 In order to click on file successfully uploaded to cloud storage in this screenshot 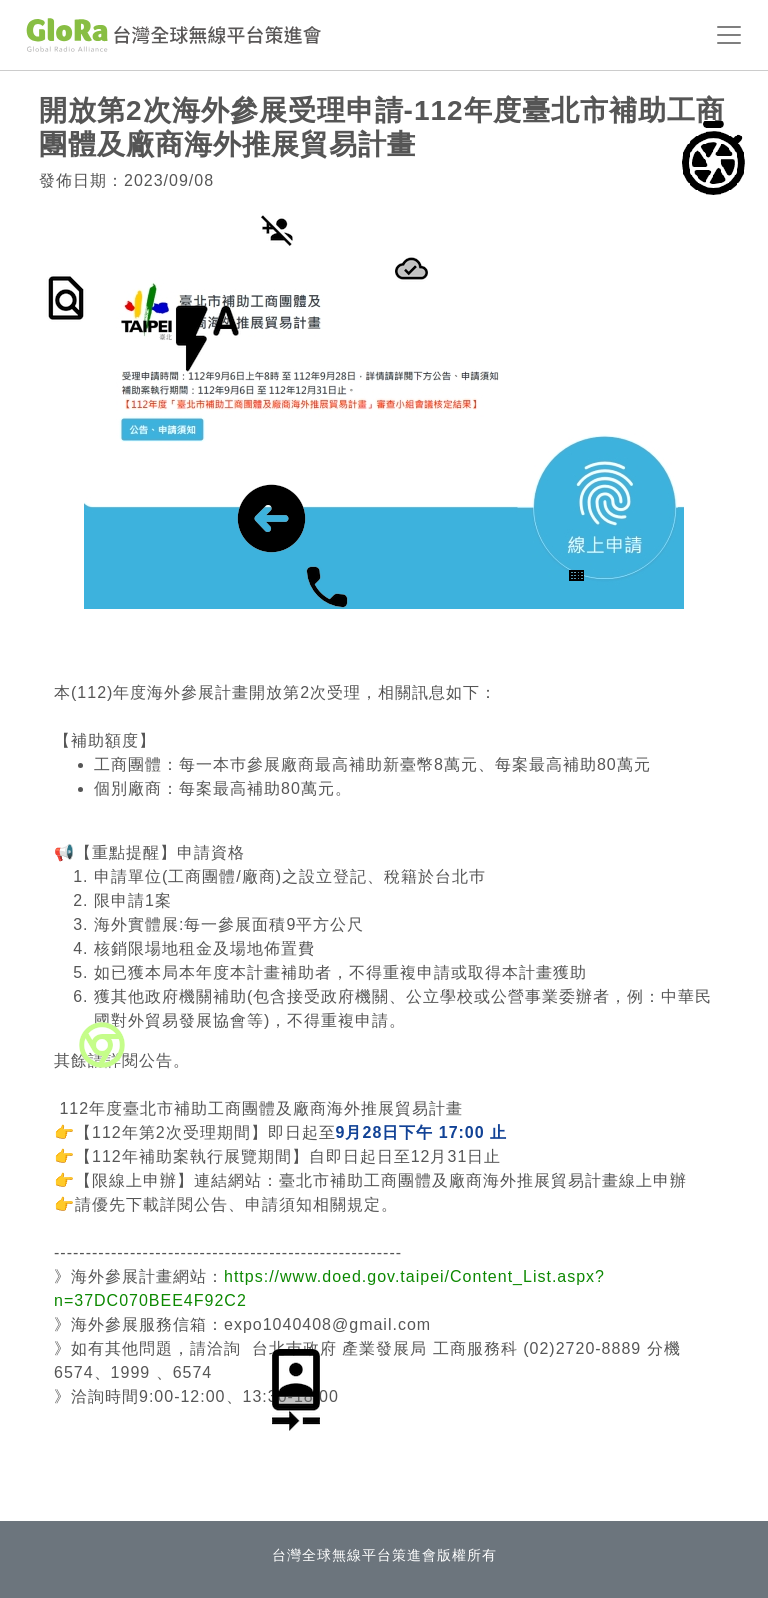, I will do `click(411, 268)`.